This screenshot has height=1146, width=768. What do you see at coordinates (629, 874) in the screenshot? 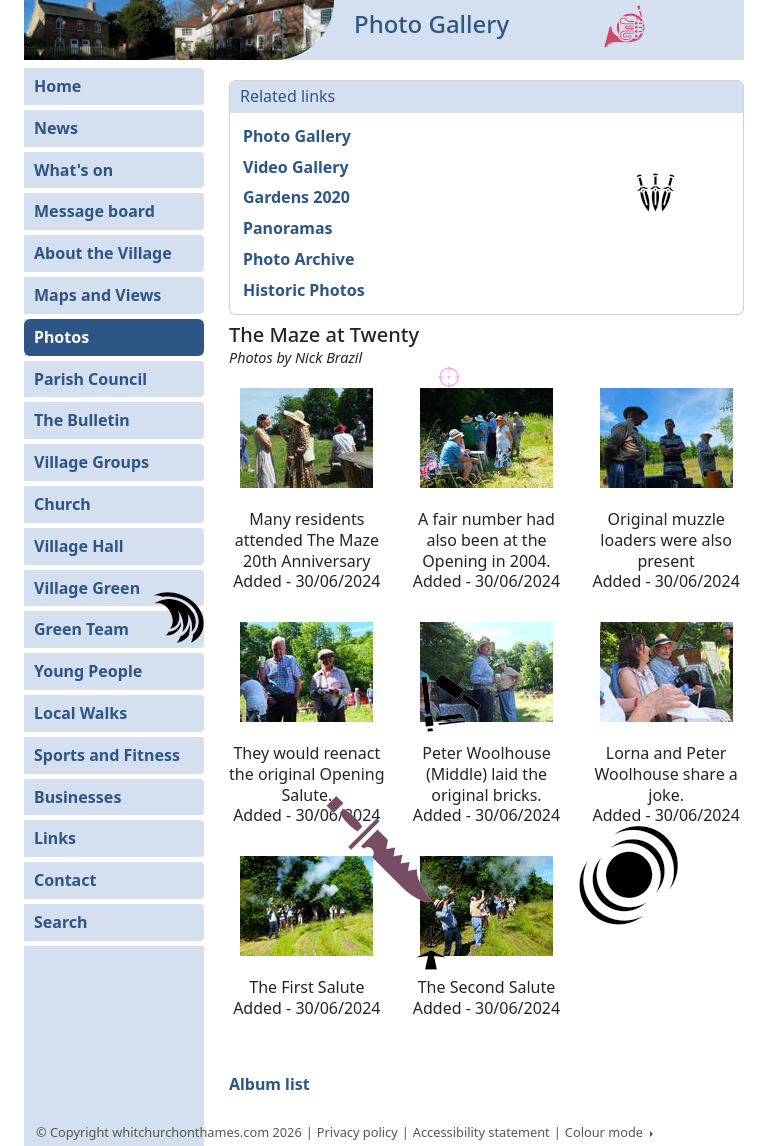
I see `indicates vibration or haptic feedback is enabled` at bounding box center [629, 874].